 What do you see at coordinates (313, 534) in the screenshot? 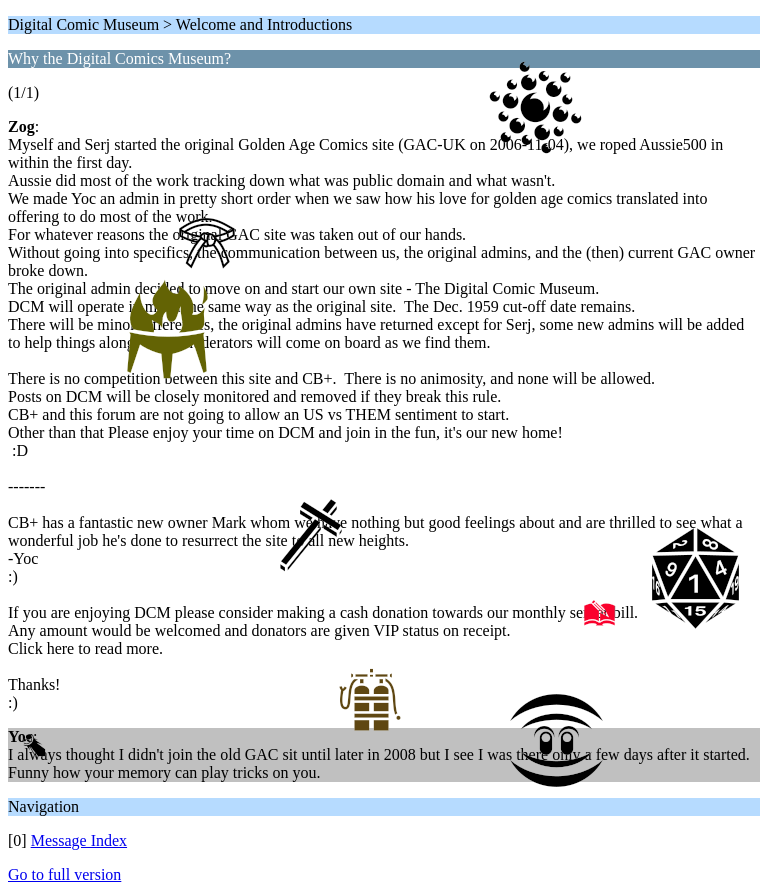
I see `indicates religious or faith-based content` at bounding box center [313, 534].